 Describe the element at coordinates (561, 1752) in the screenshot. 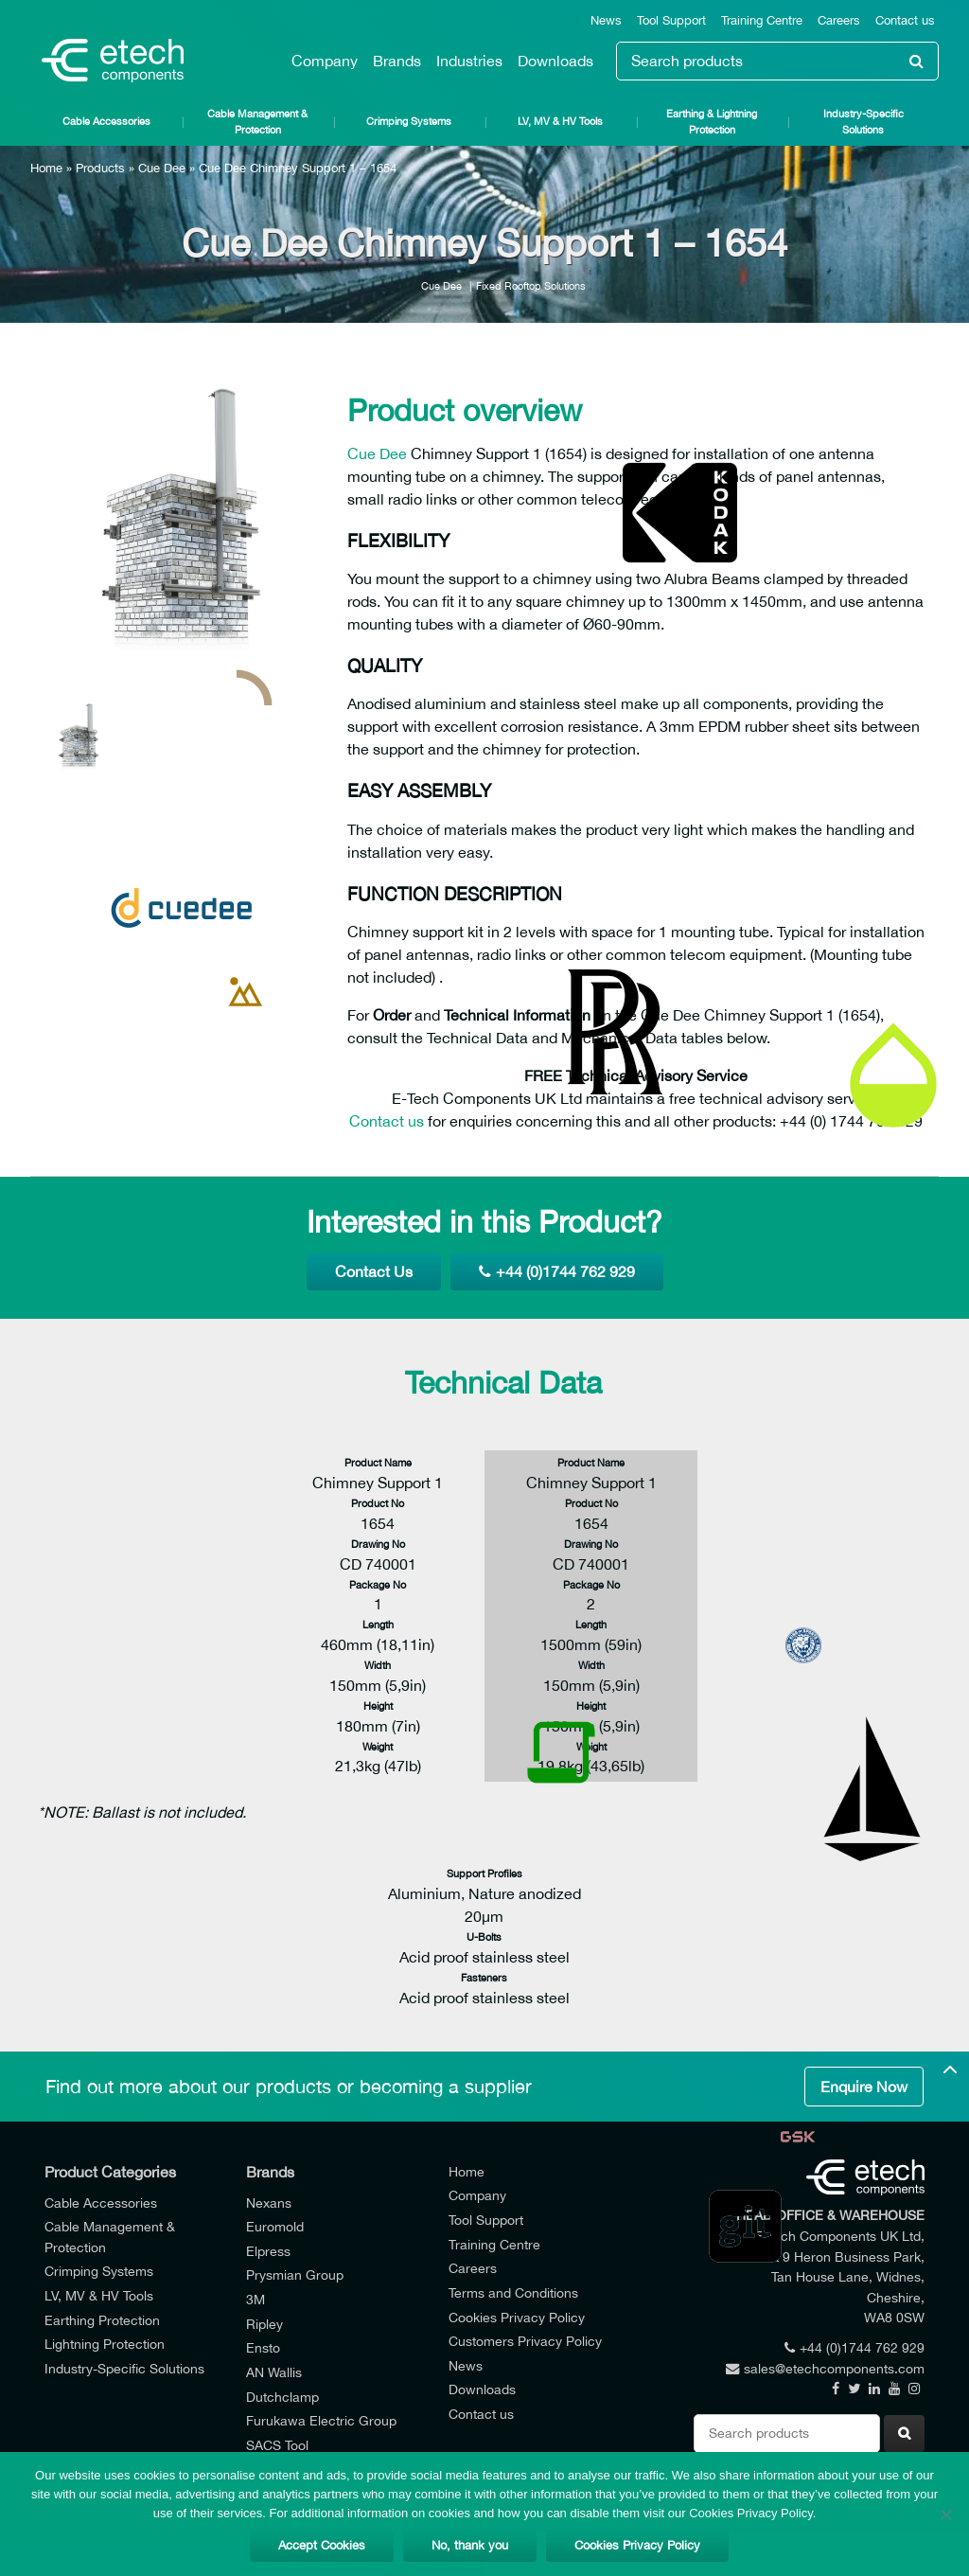

I see `view document or paper file` at that location.